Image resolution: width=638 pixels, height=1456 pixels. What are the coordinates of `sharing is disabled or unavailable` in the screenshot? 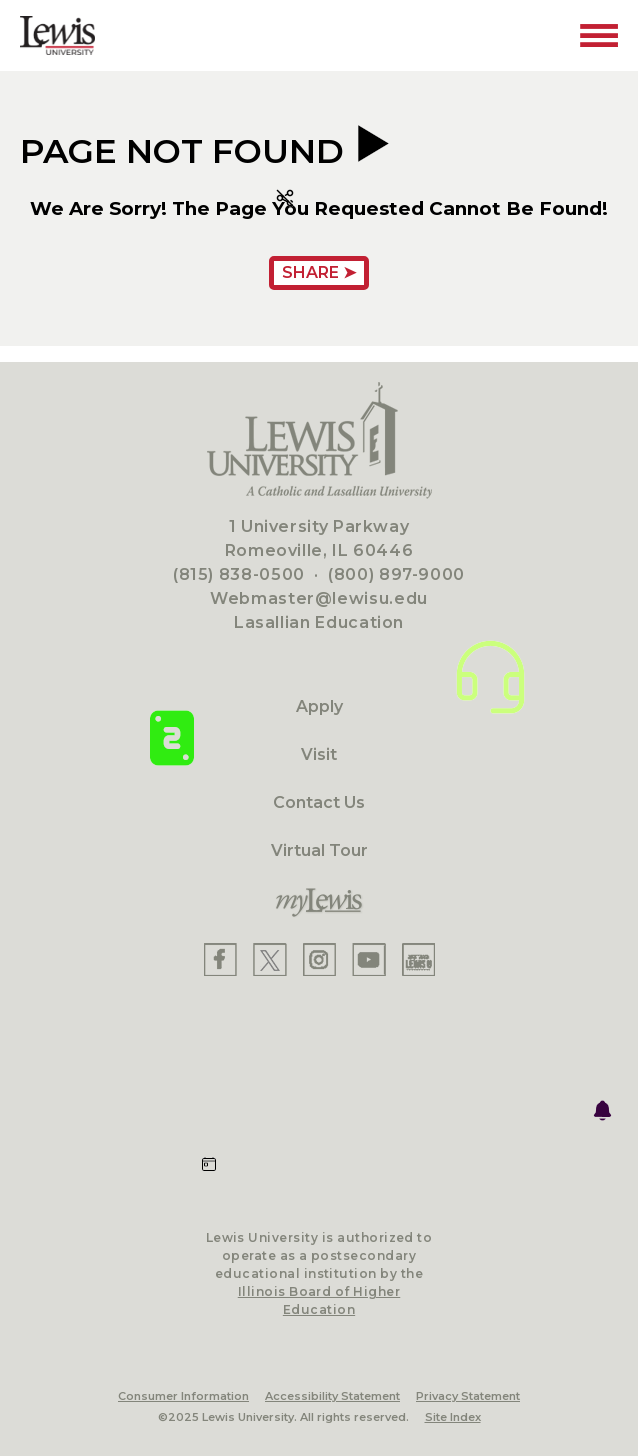 It's located at (285, 198).